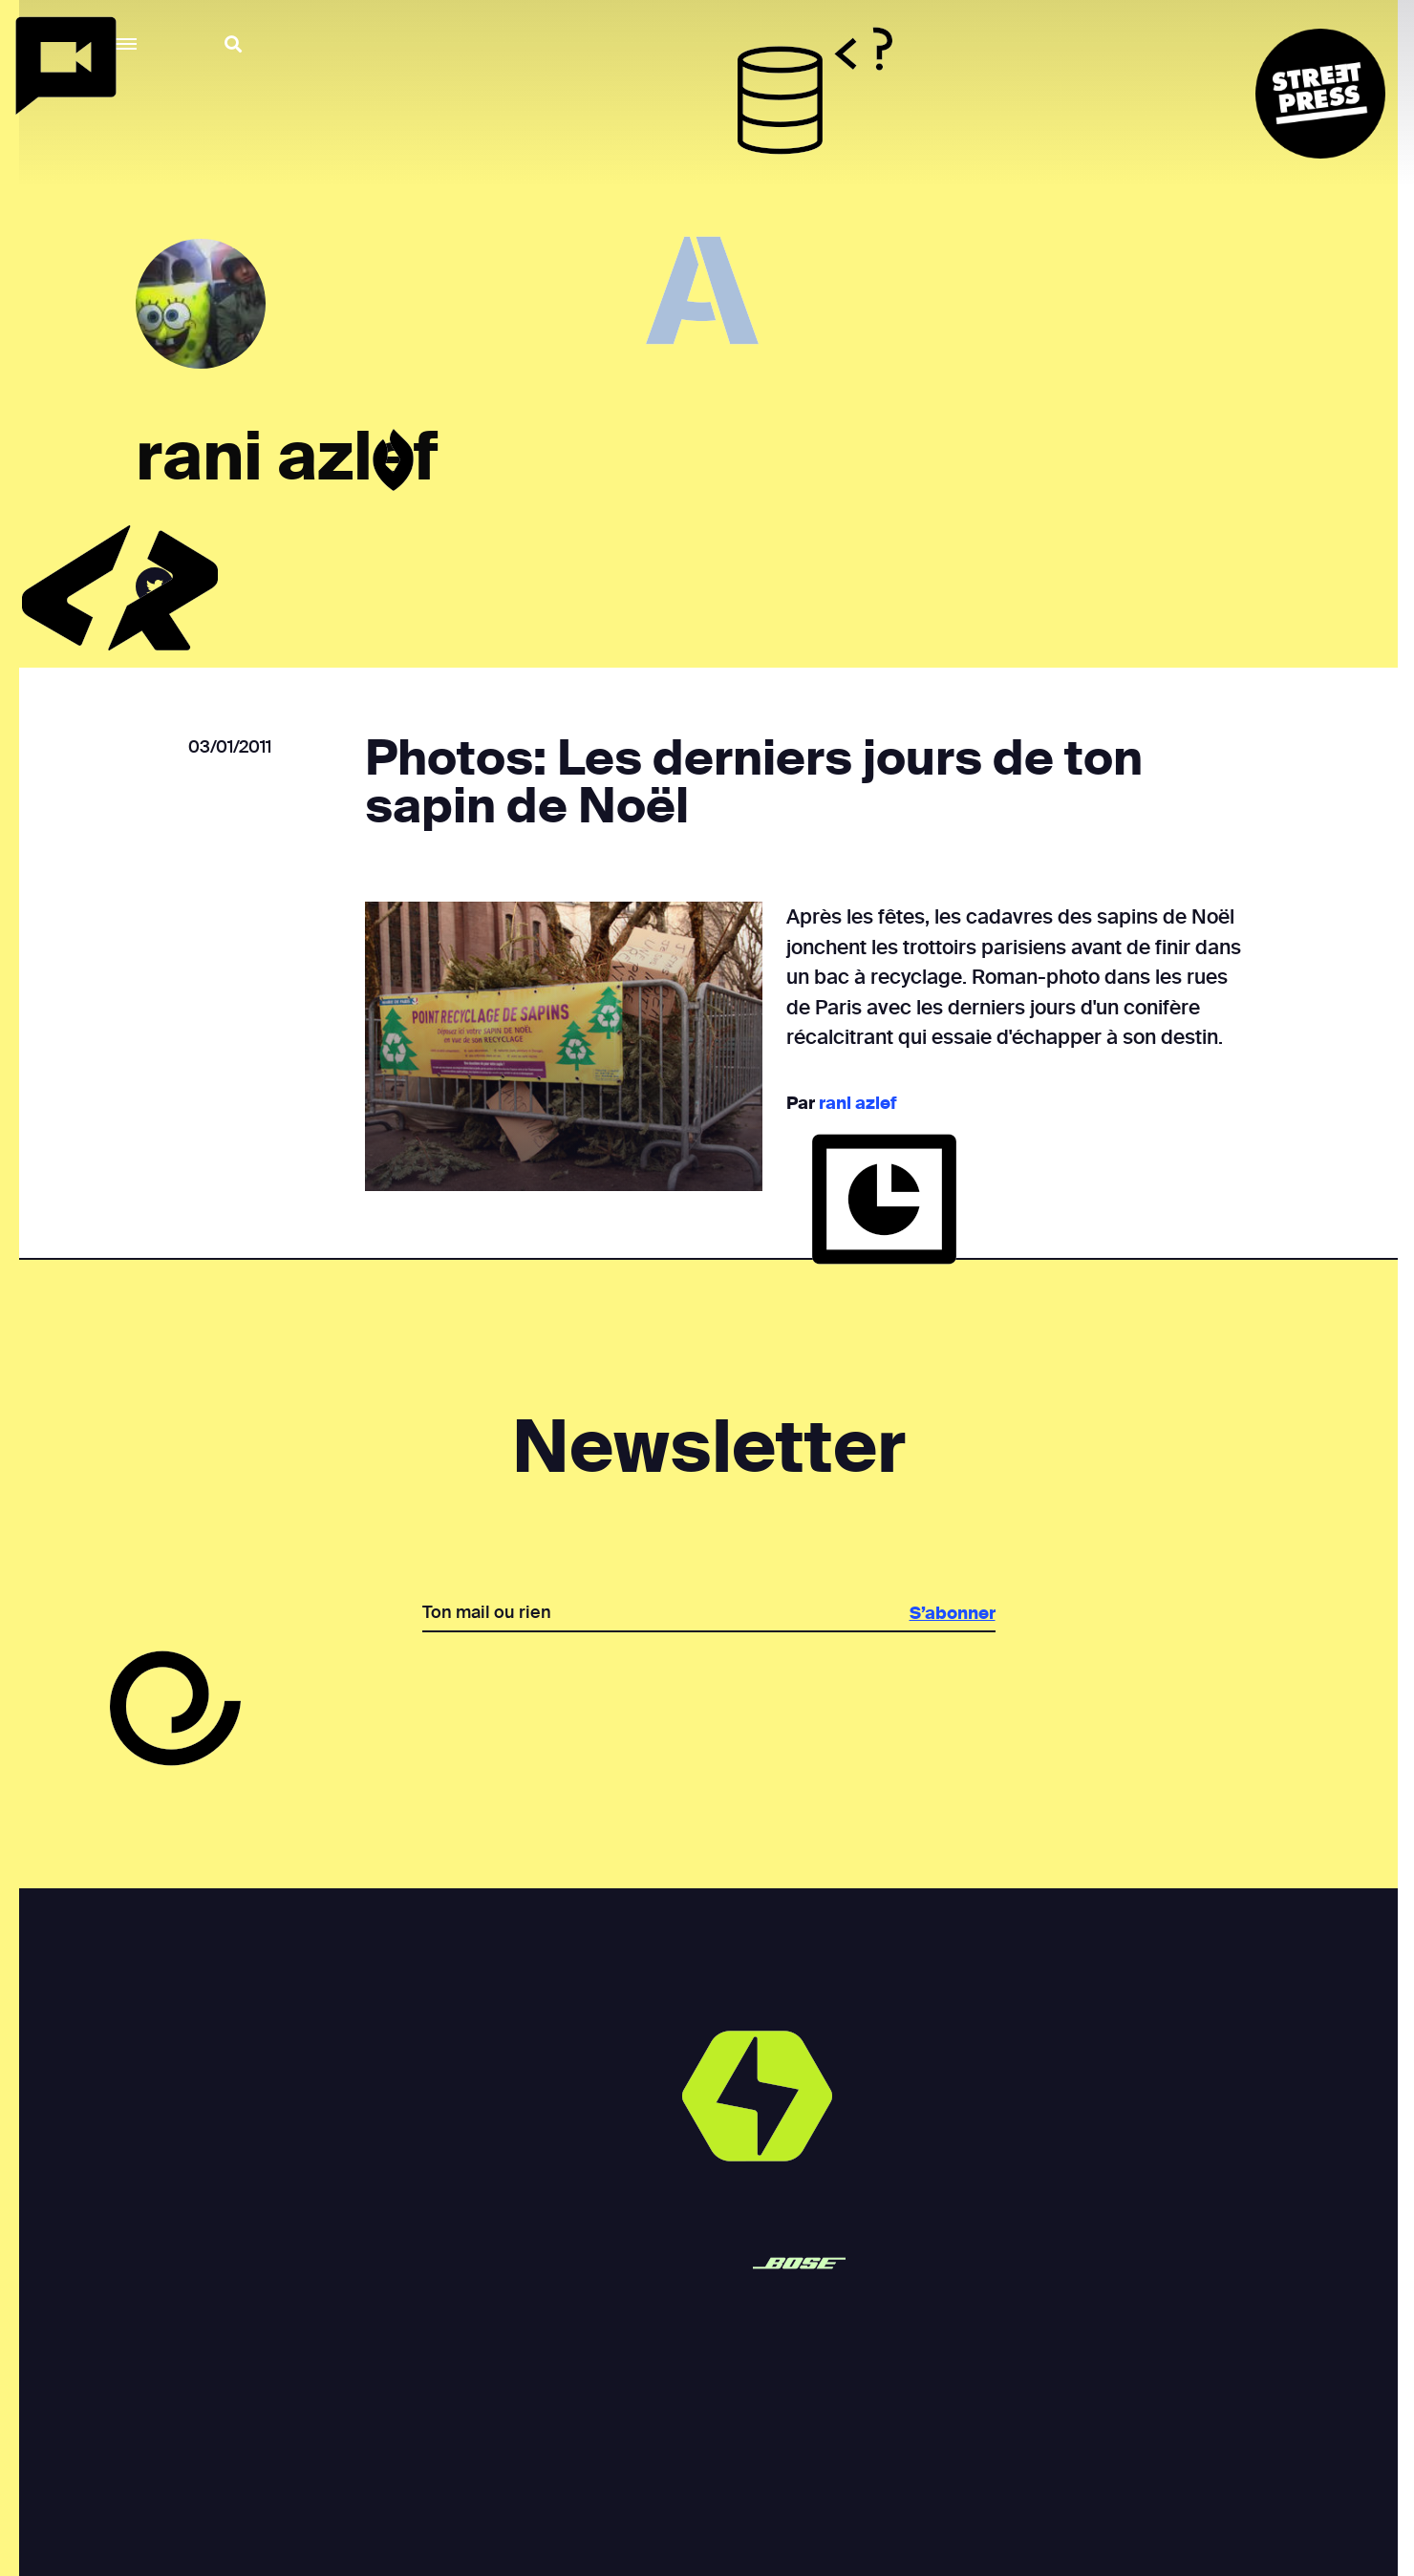 Image resolution: width=1414 pixels, height=2576 pixels. What do you see at coordinates (799, 2263) in the screenshot?
I see `visit the Bose website or store` at bounding box center [799, 2263].